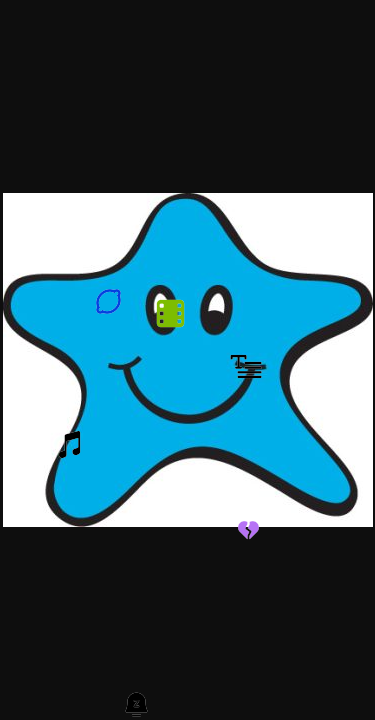 This screenshot has width=375, height=720. I want to click on access video or movie content, so click(170, 313).